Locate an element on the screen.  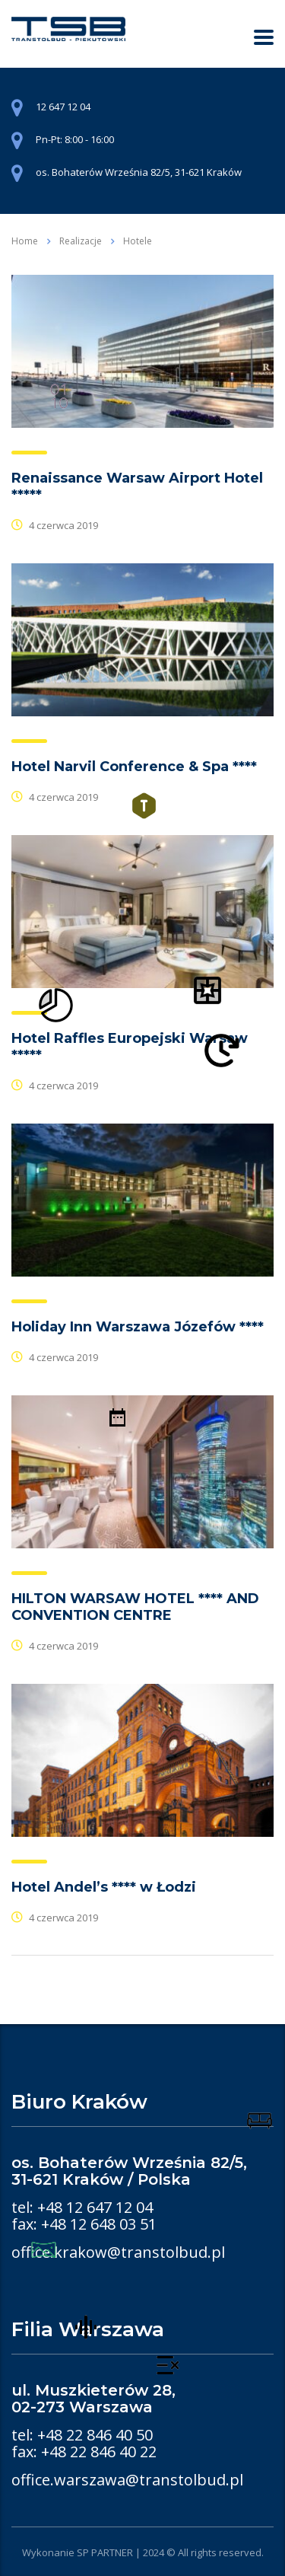
access audio equalizer settings is located at coordinates (86, 2327).